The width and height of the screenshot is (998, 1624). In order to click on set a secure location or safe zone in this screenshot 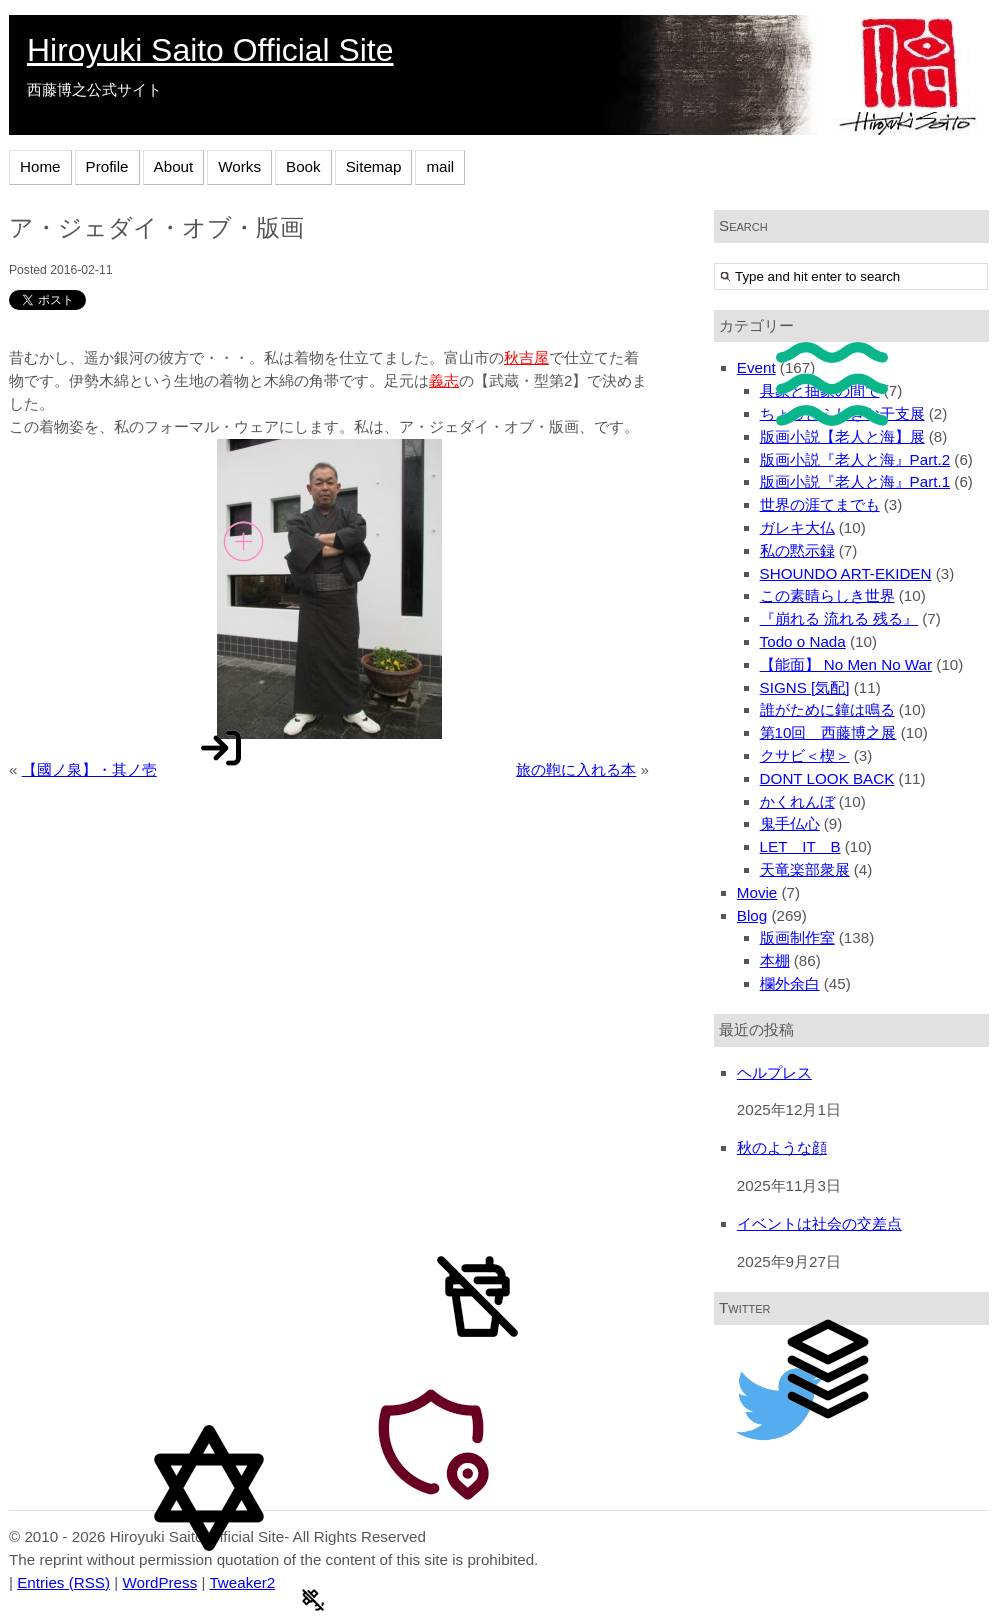, I will do `click(431, 1442)`.